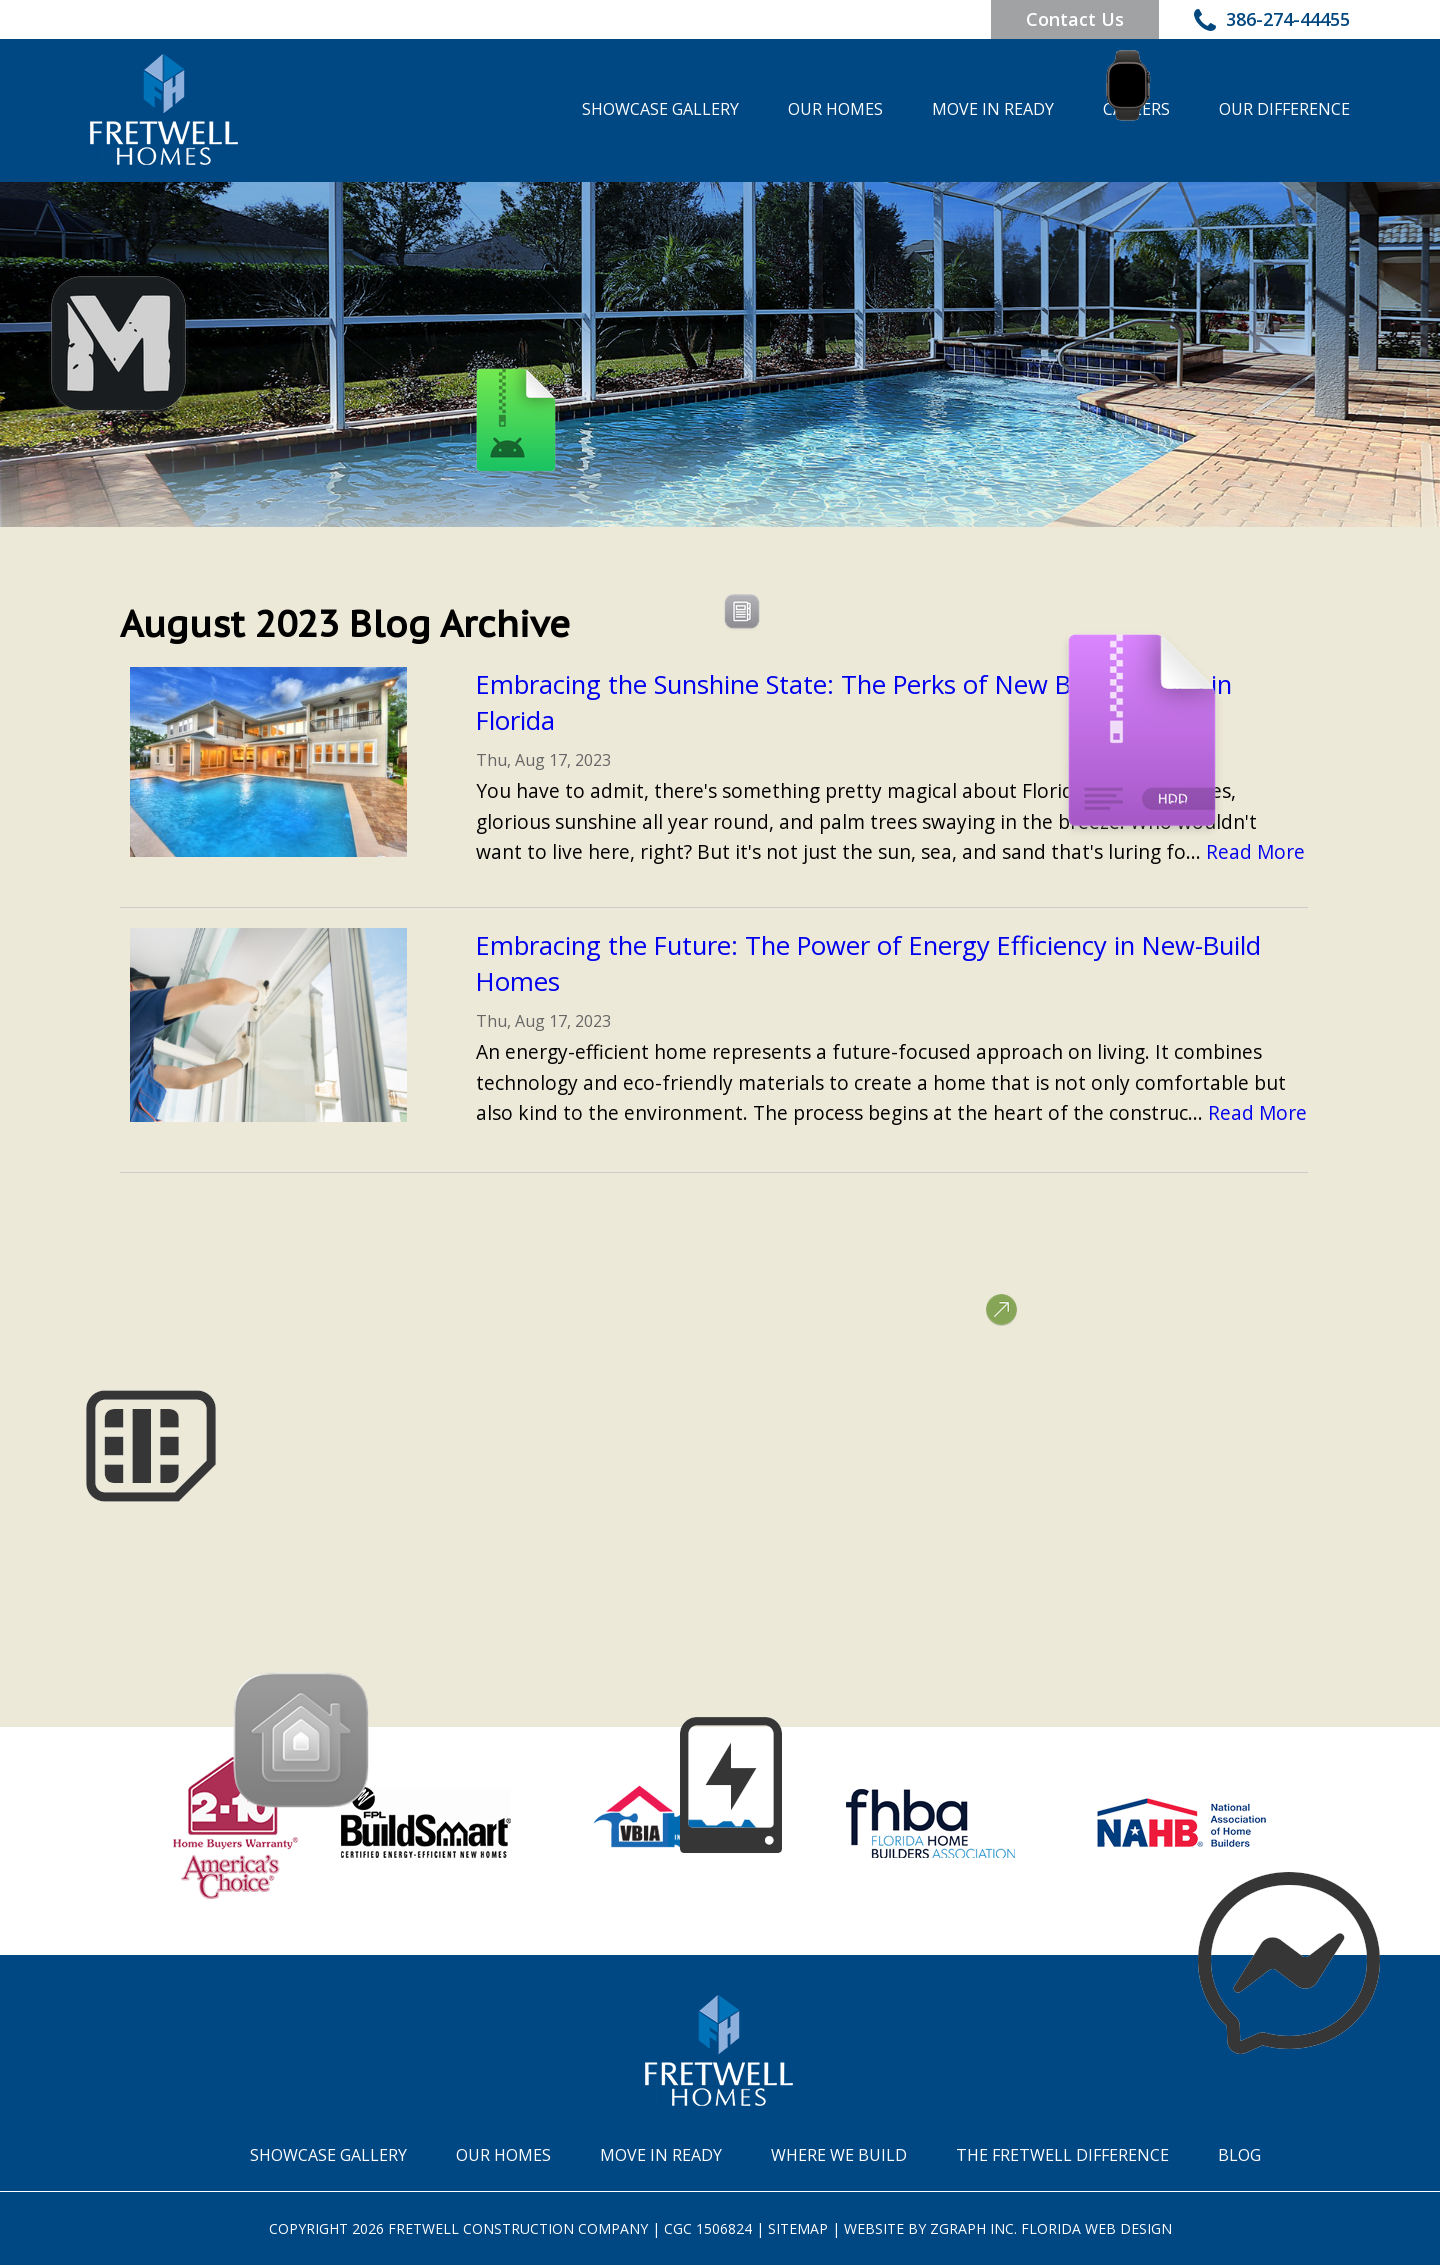 The image size is (1440, 2265). What do you see at coordinates (731, 1785) in the screenshot?
I see `indicates uninterruptible power supply (UPS) device connected` at bounding box center [731, 1785].